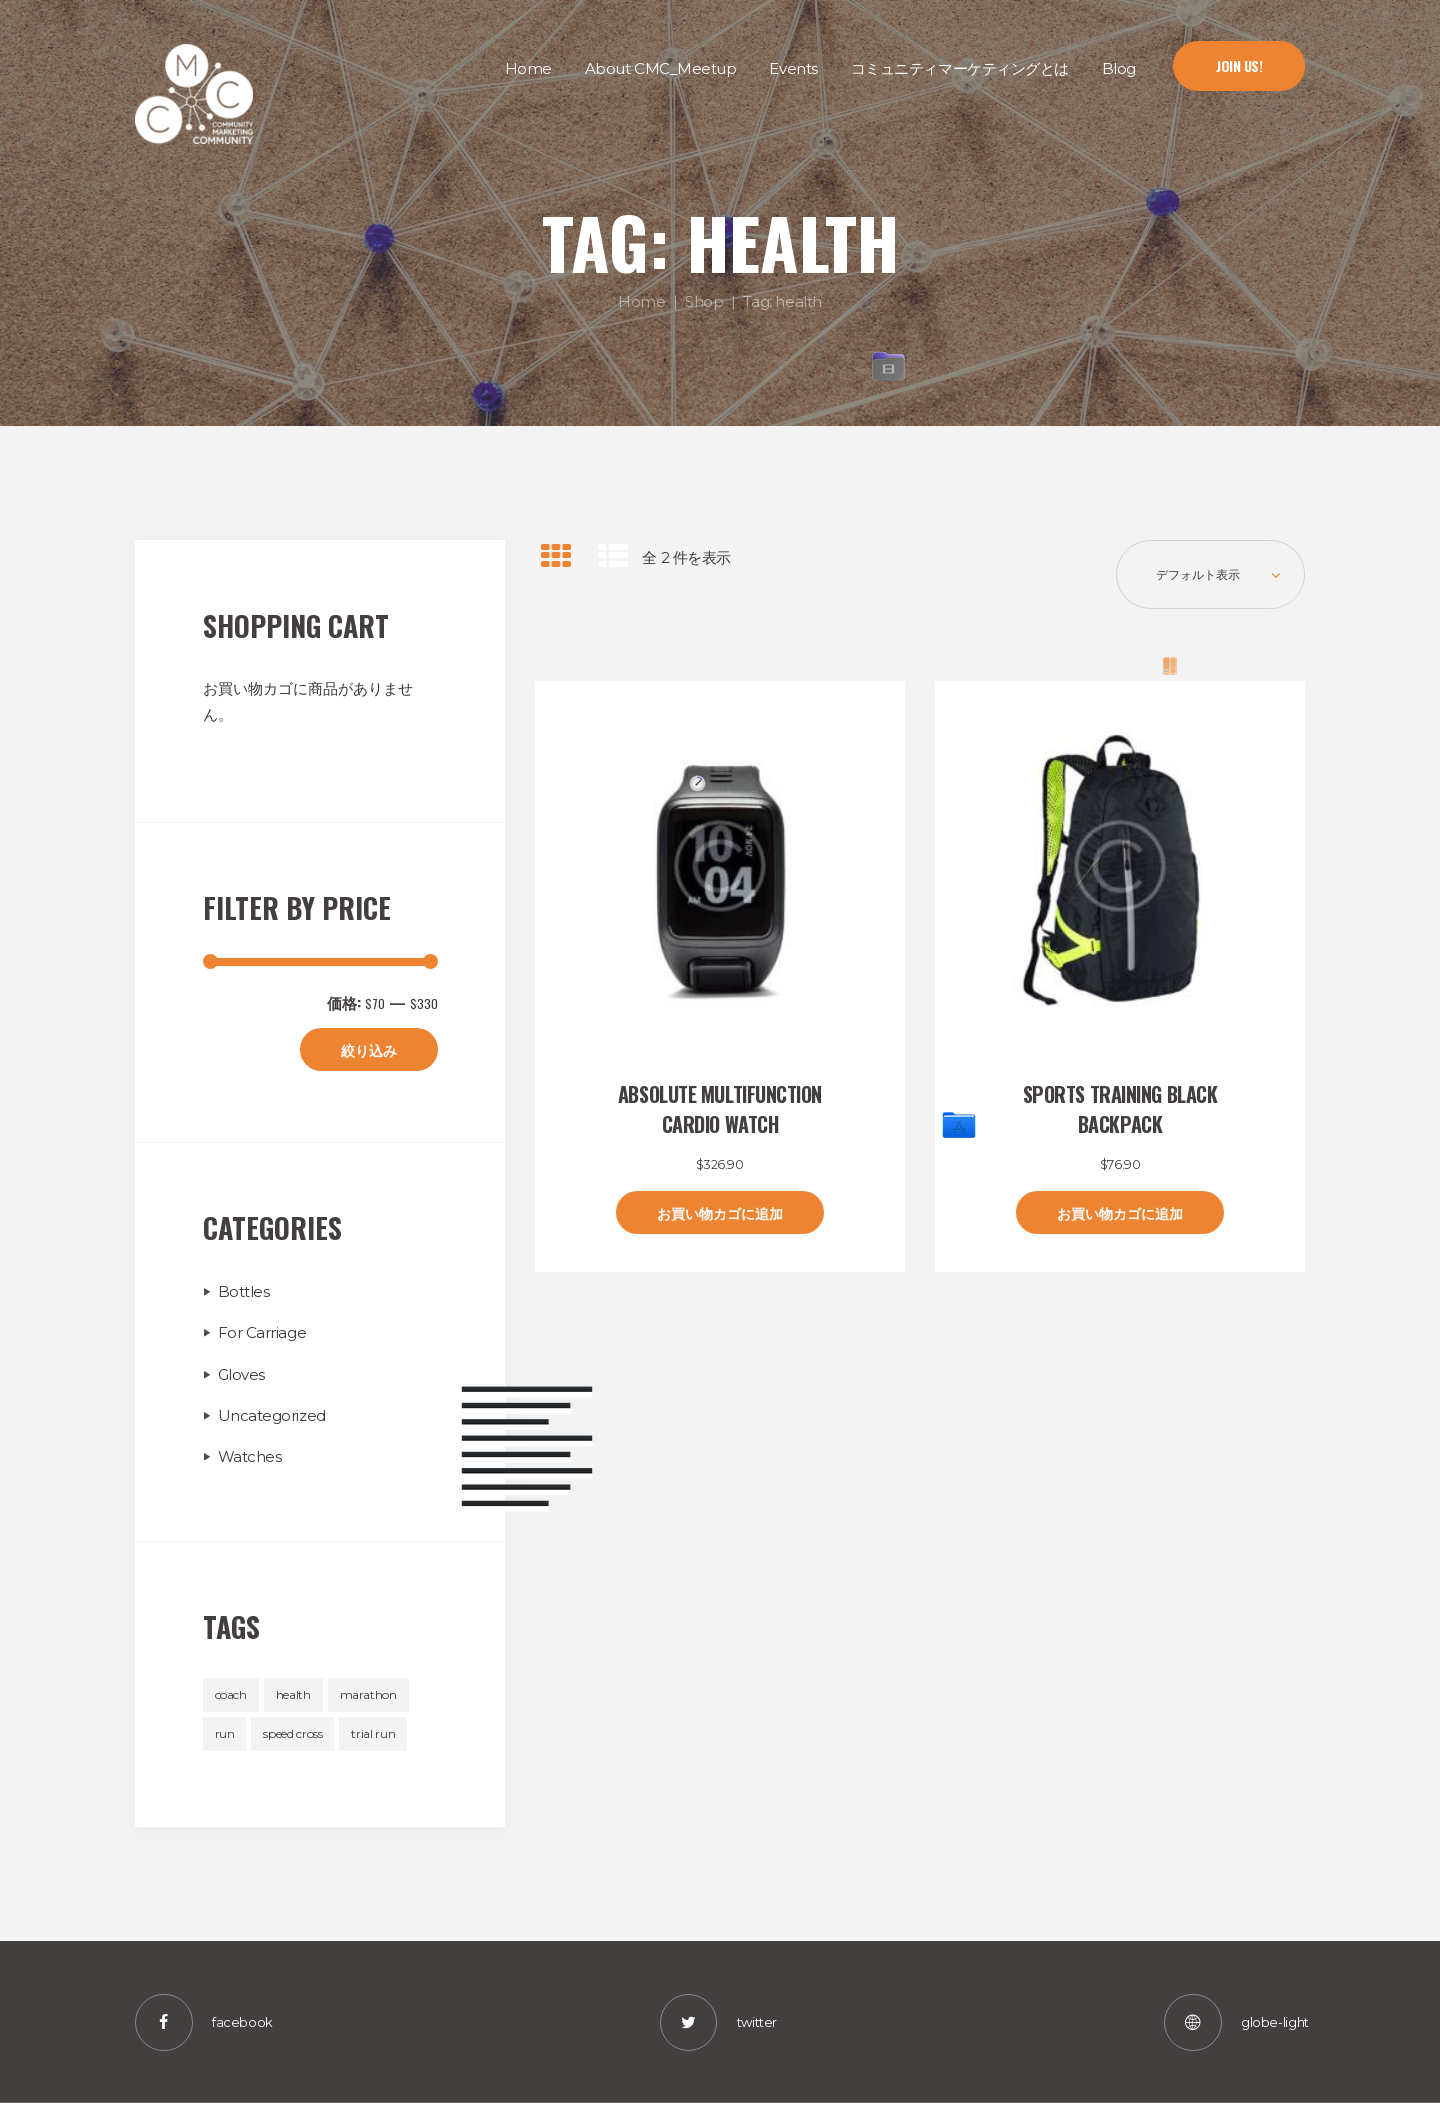 Image resolution: width=1440 pixels, height=2103 pixels. I want to click on align text to the left margin, so click(527, 1449).